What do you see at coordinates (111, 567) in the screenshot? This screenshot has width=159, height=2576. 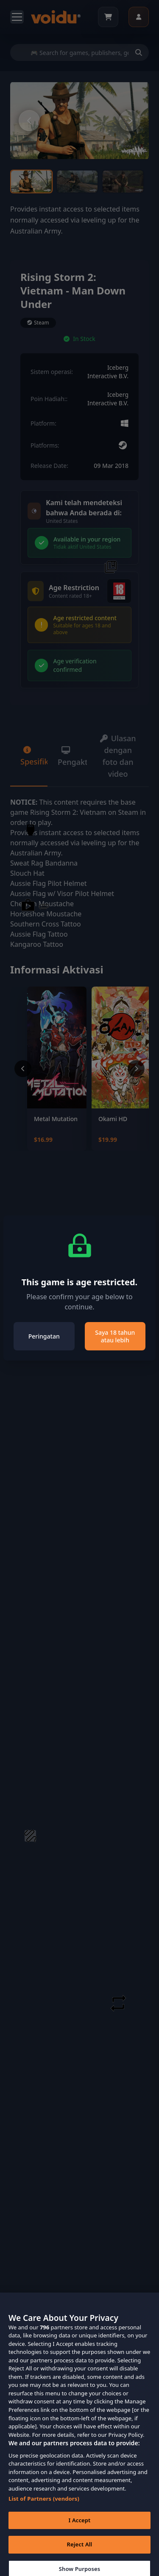 I see `access your bookmarked collections` at bounding box center [111, 567].